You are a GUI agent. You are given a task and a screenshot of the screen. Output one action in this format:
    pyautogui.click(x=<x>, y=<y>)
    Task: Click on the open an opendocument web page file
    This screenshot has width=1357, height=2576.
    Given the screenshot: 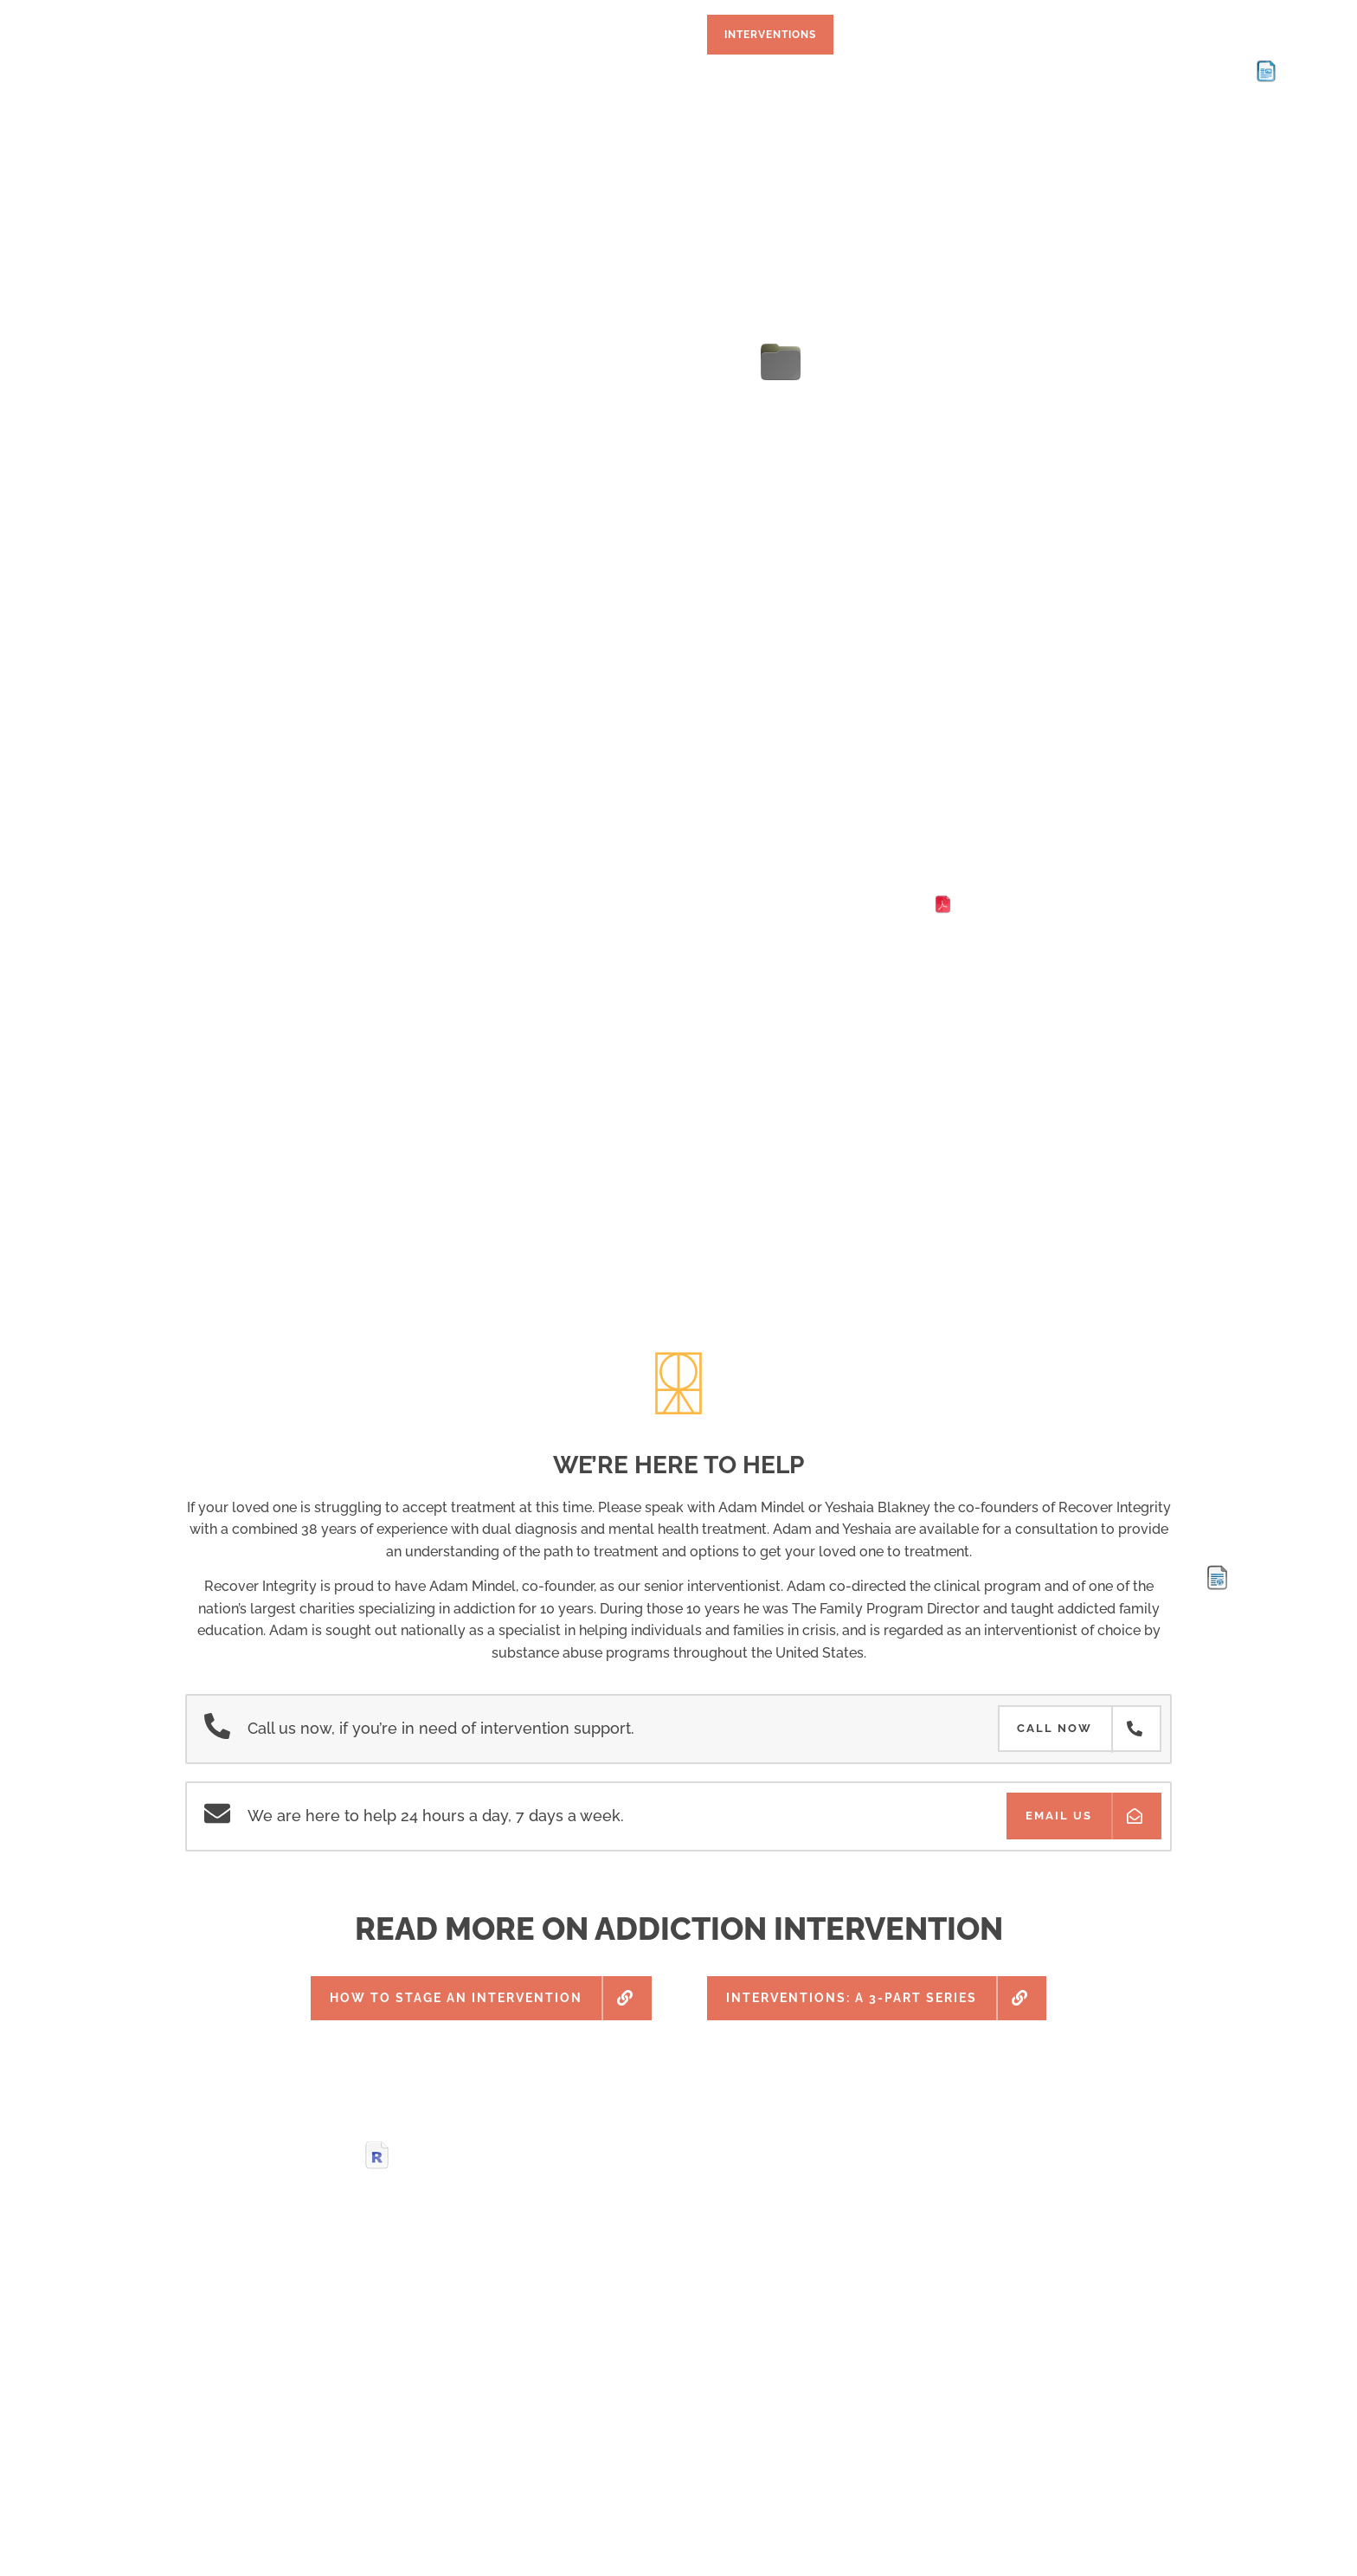 What is the action you would take?
    pyautogui.click(x=1217, y=1577)
    